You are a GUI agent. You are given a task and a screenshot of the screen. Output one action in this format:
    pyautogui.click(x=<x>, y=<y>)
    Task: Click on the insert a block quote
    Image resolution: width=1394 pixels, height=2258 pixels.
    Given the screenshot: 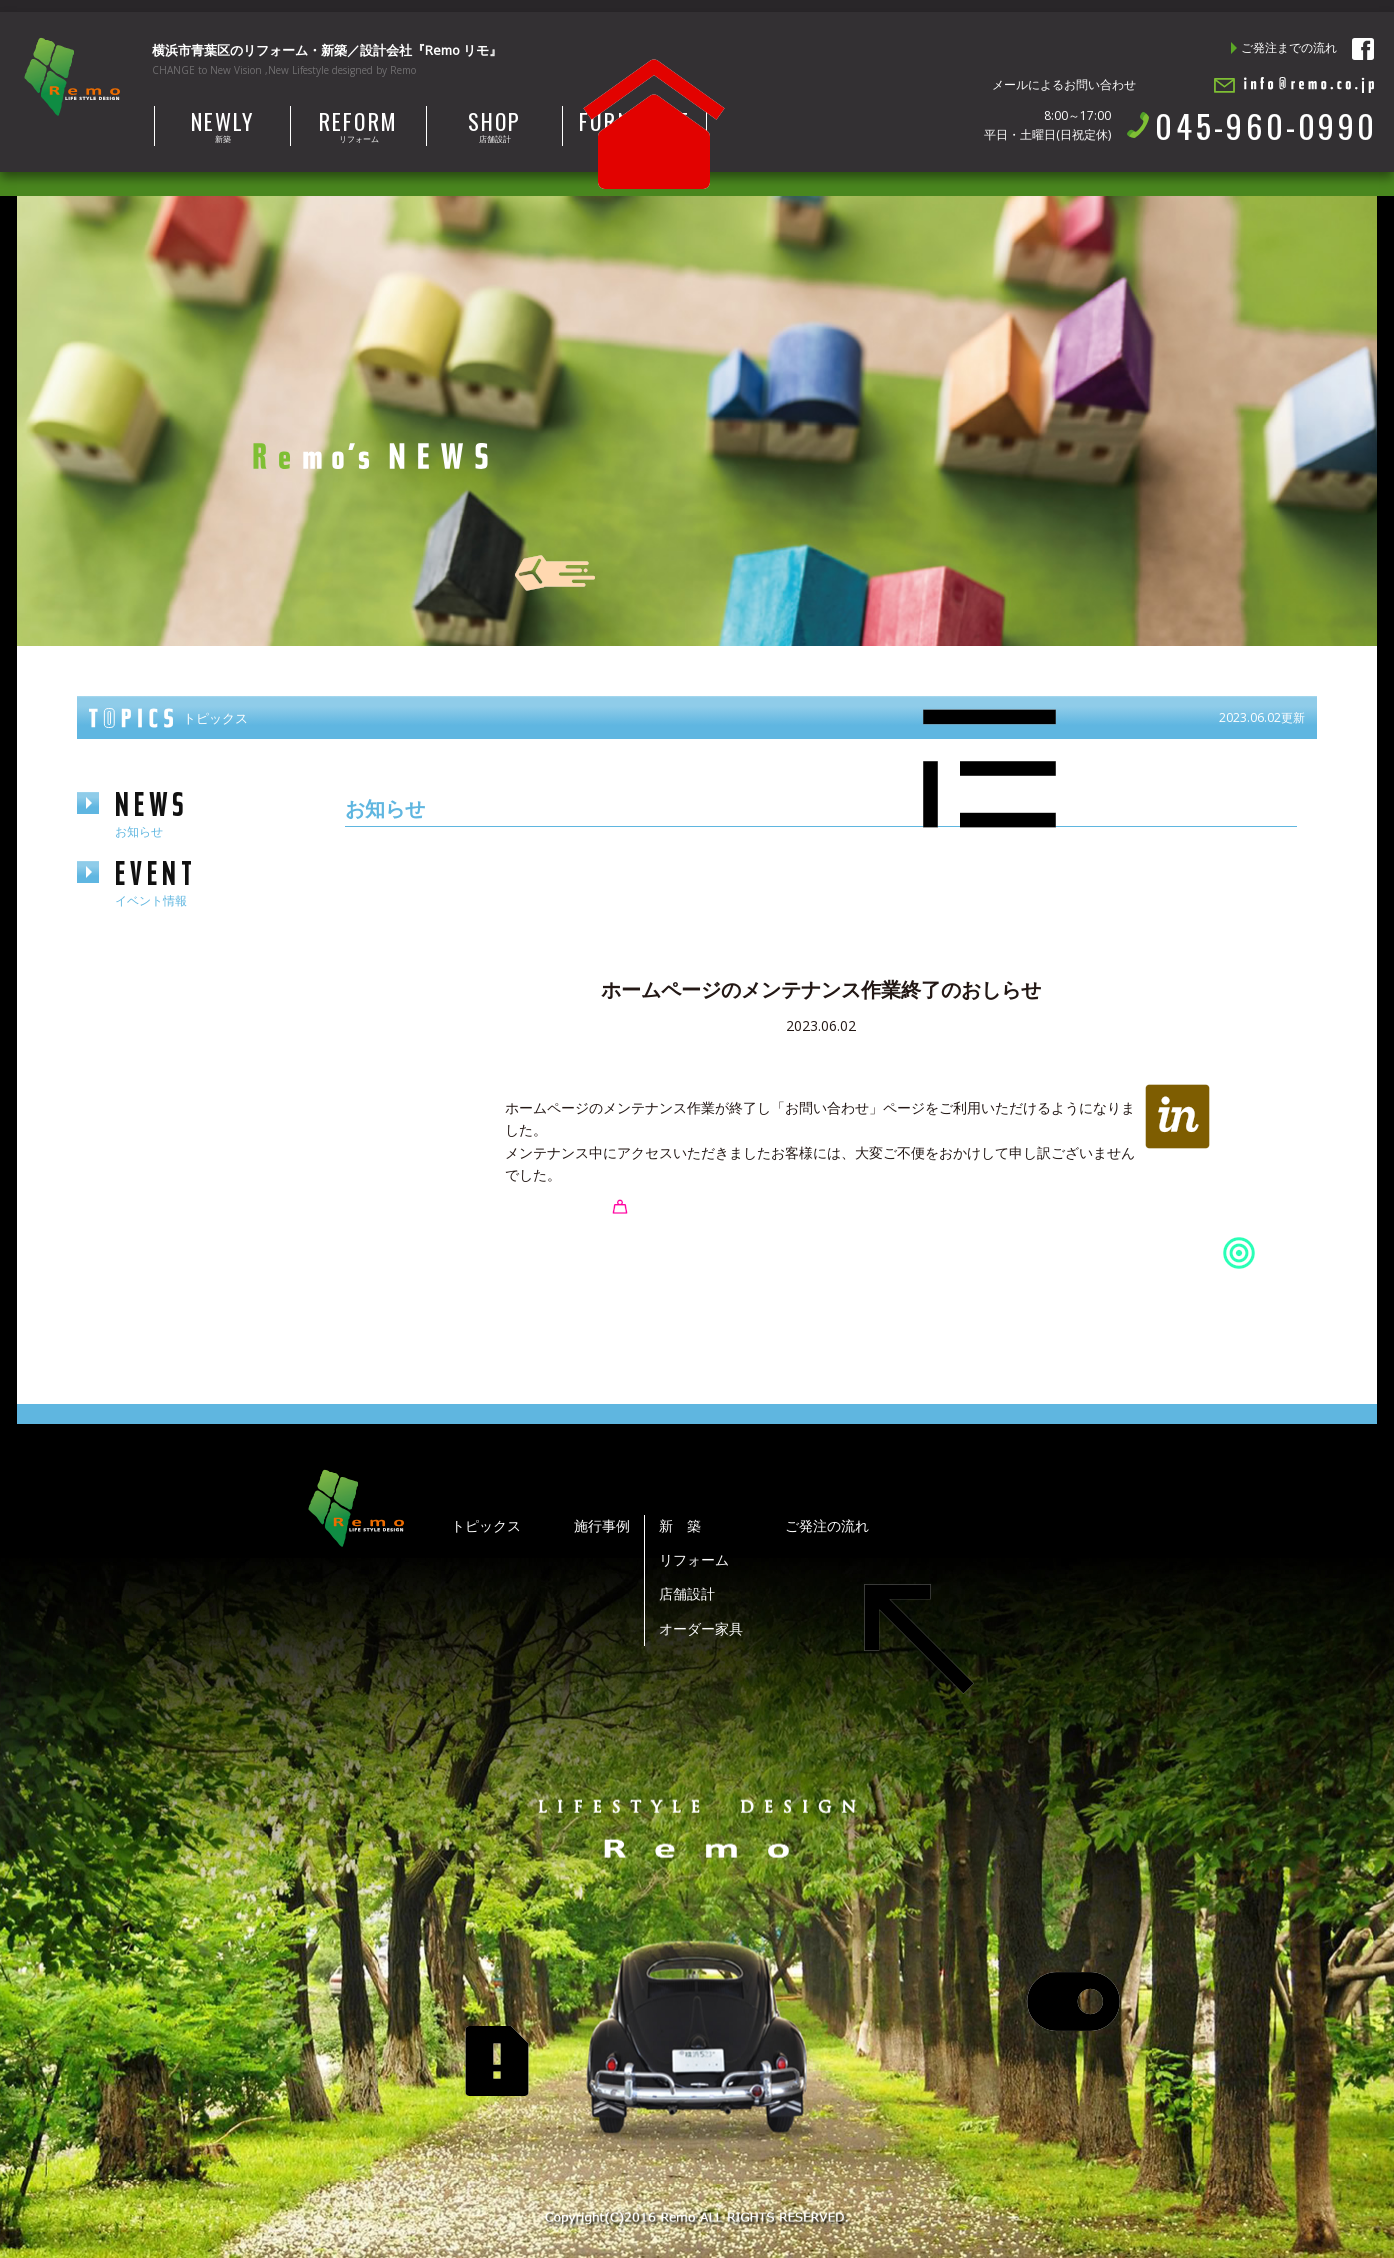 What is the action you would take?
    pyautogui.click(x=989, y=768)
    